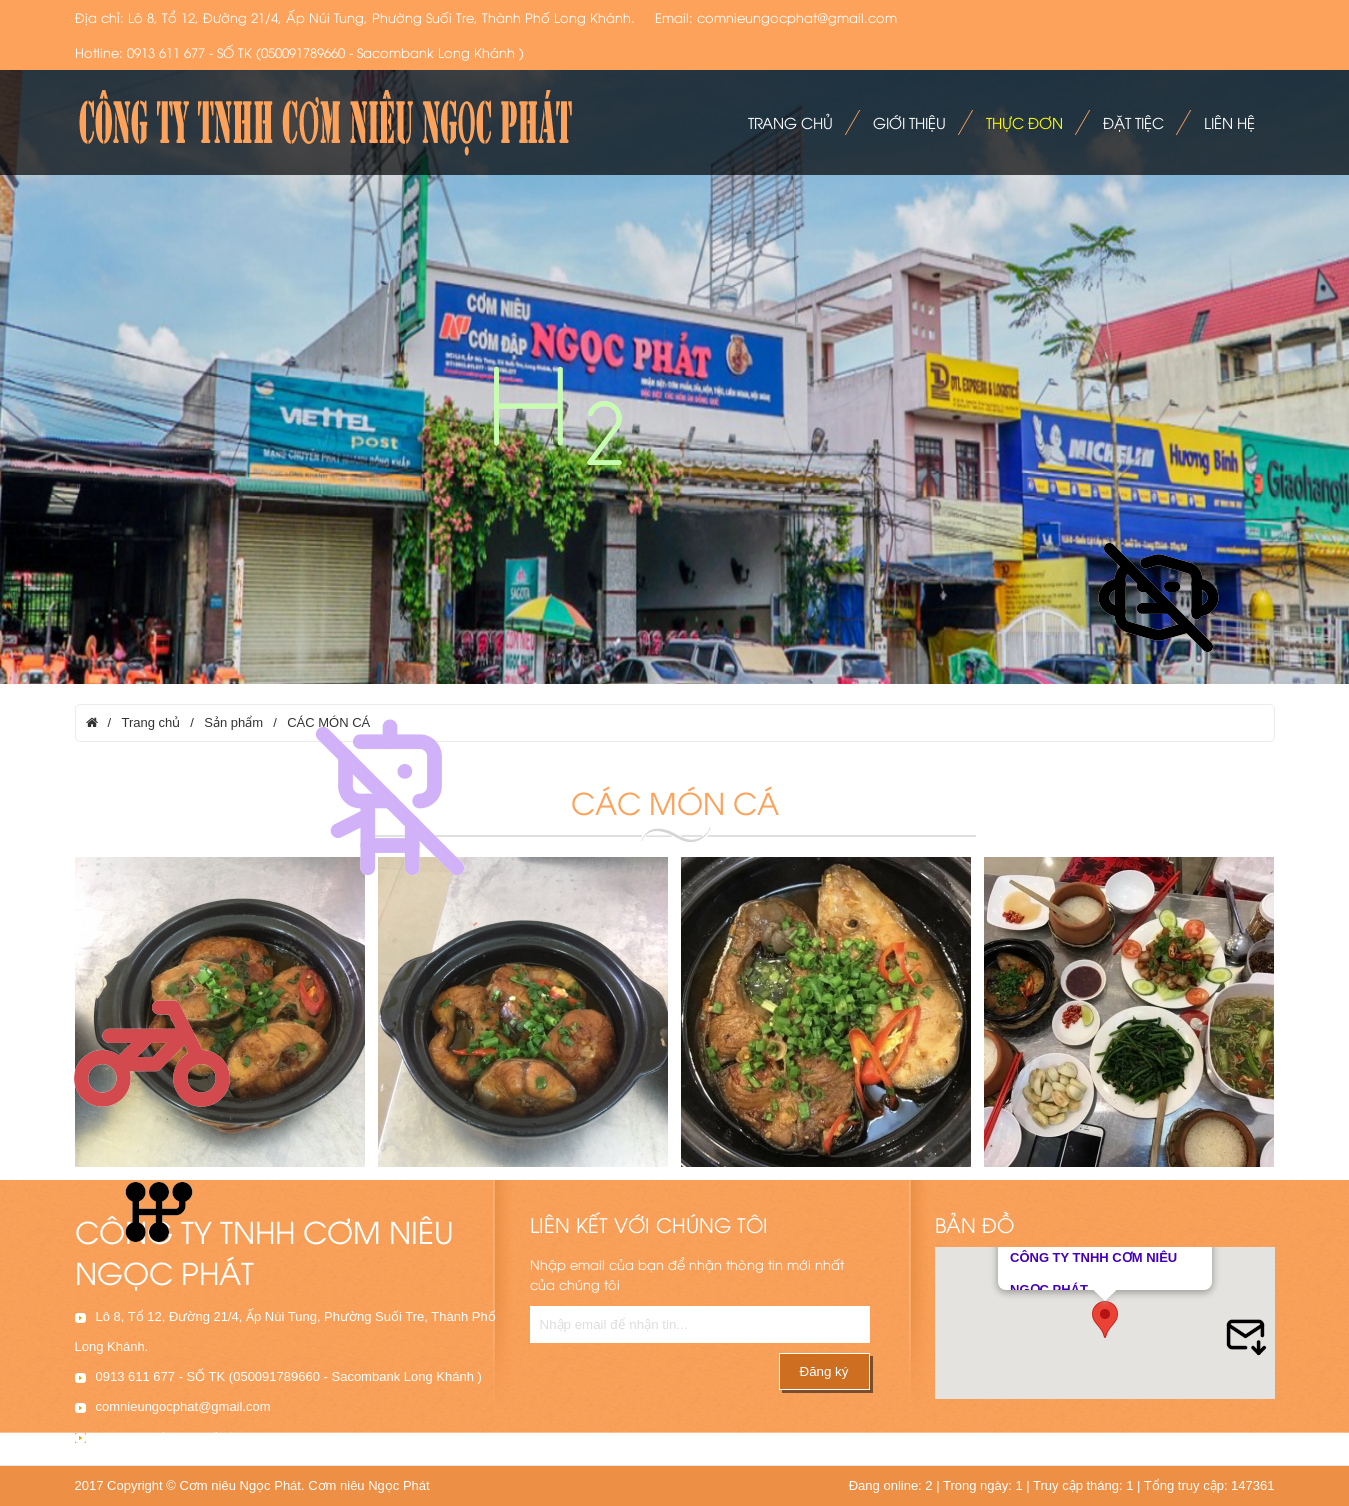 The height and width of the screenshot is (1506, 1349). Describe the element at coordinates (550, 413) in the screenshot. I see `format text as heading level 2` at that location.